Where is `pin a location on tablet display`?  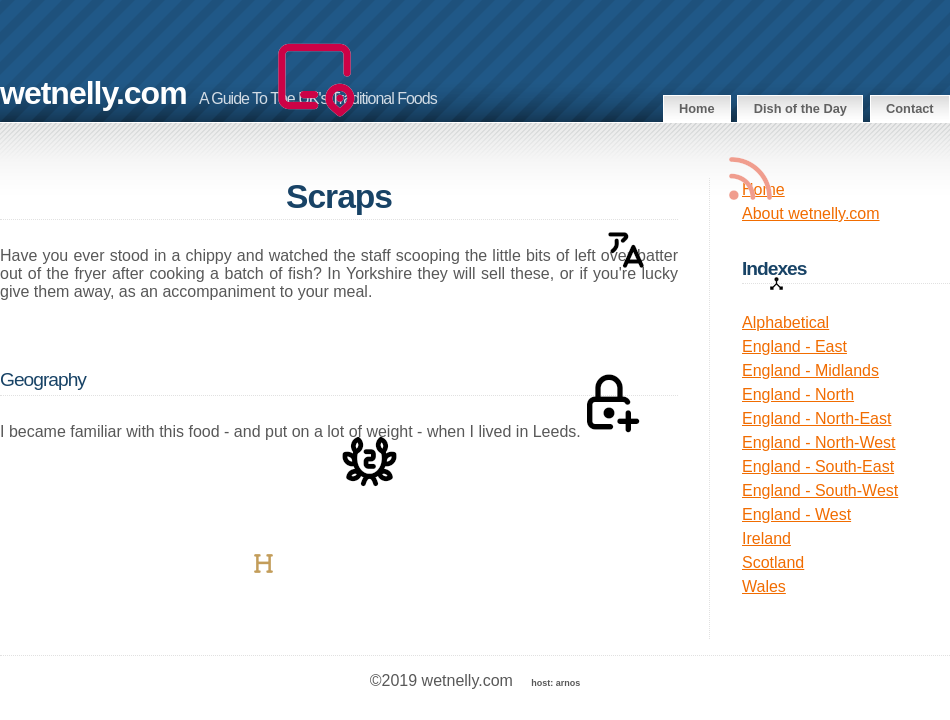
pin a location on tablet display is located at coordinates (314, 76).